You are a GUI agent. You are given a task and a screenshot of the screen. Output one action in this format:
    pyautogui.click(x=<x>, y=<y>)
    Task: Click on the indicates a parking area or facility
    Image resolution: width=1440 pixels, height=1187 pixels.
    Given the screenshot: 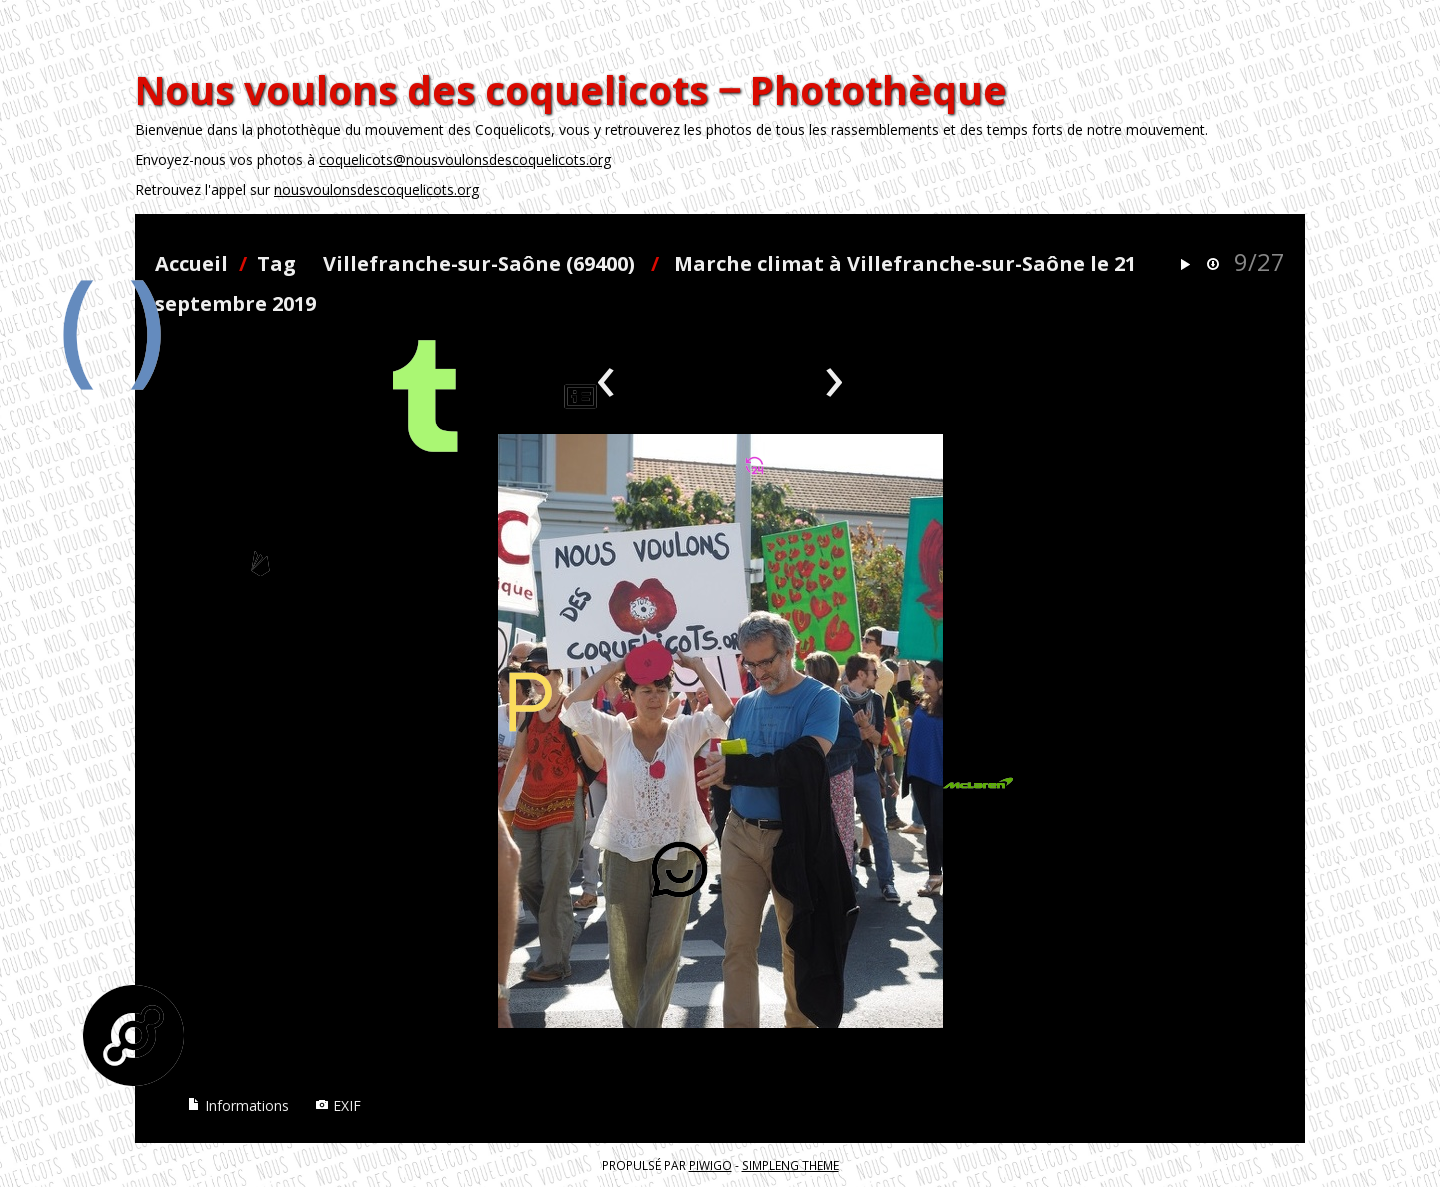 What is the action you would take?
    pyautogui.click(x=529, y=702)
    